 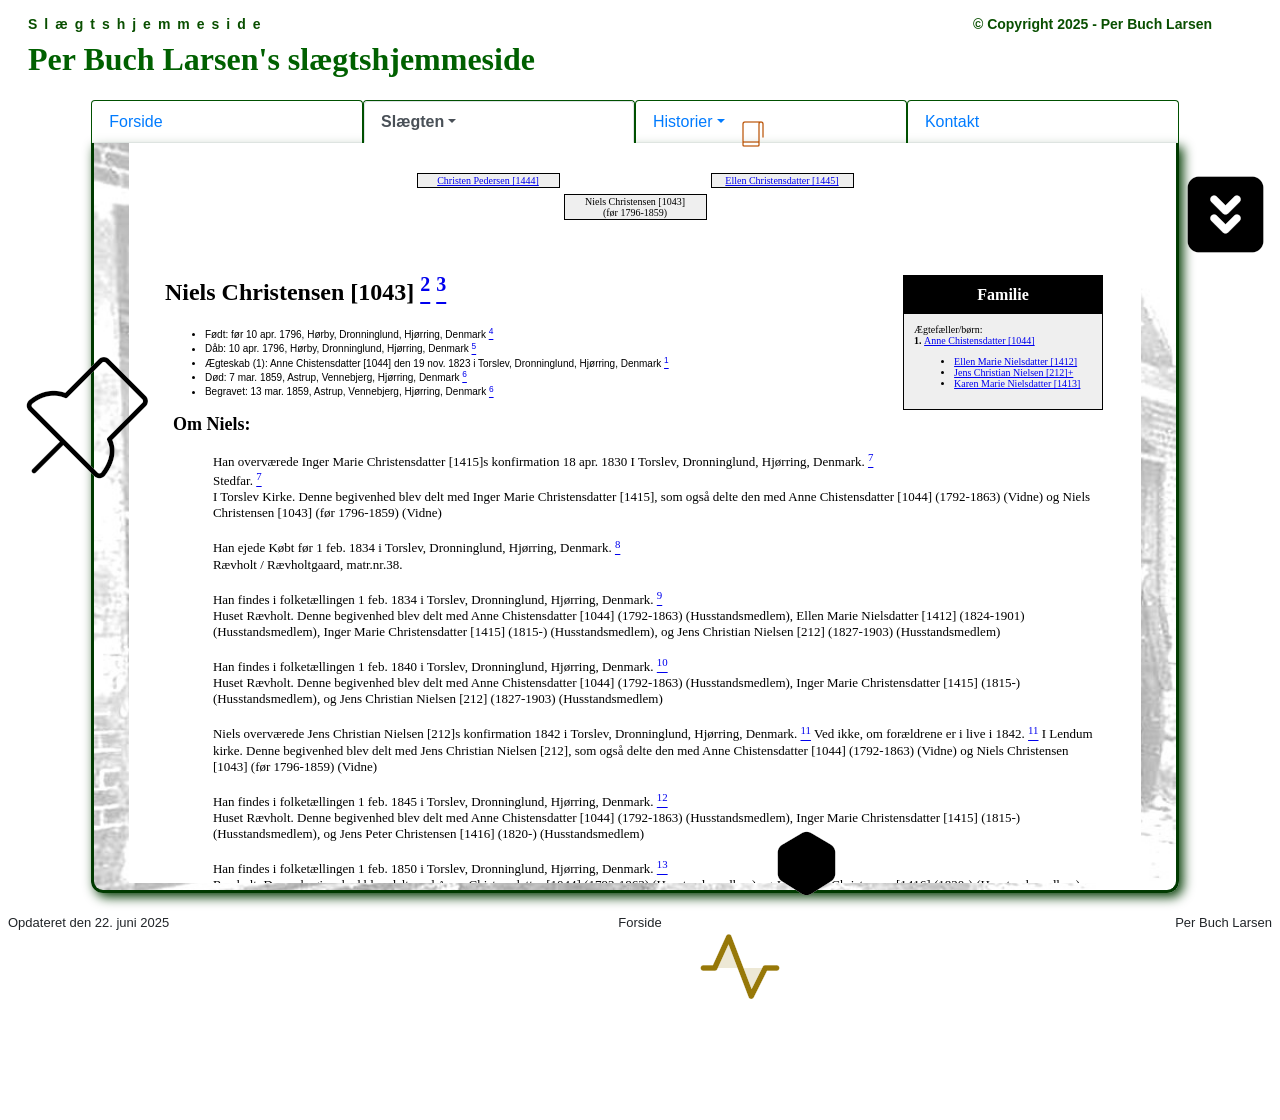 I want to click on scroll down or view more content, so click(x=1225, y=214).